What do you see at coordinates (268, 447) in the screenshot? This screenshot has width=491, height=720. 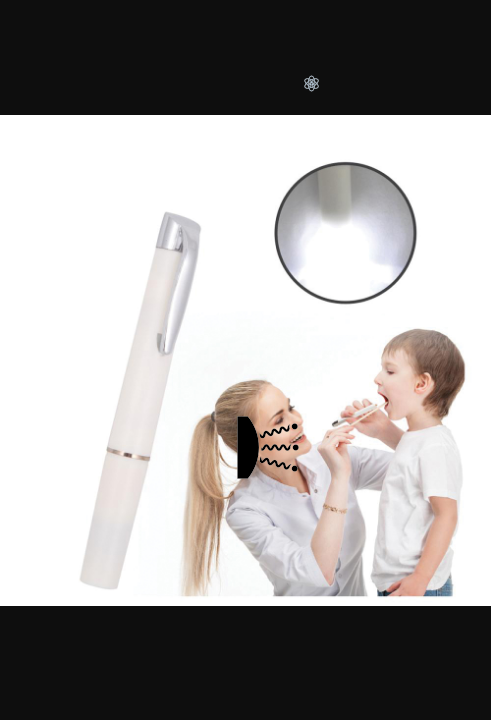 I see `indicates radiation or radioactive hazard warning` at bounding box center [268, 447].